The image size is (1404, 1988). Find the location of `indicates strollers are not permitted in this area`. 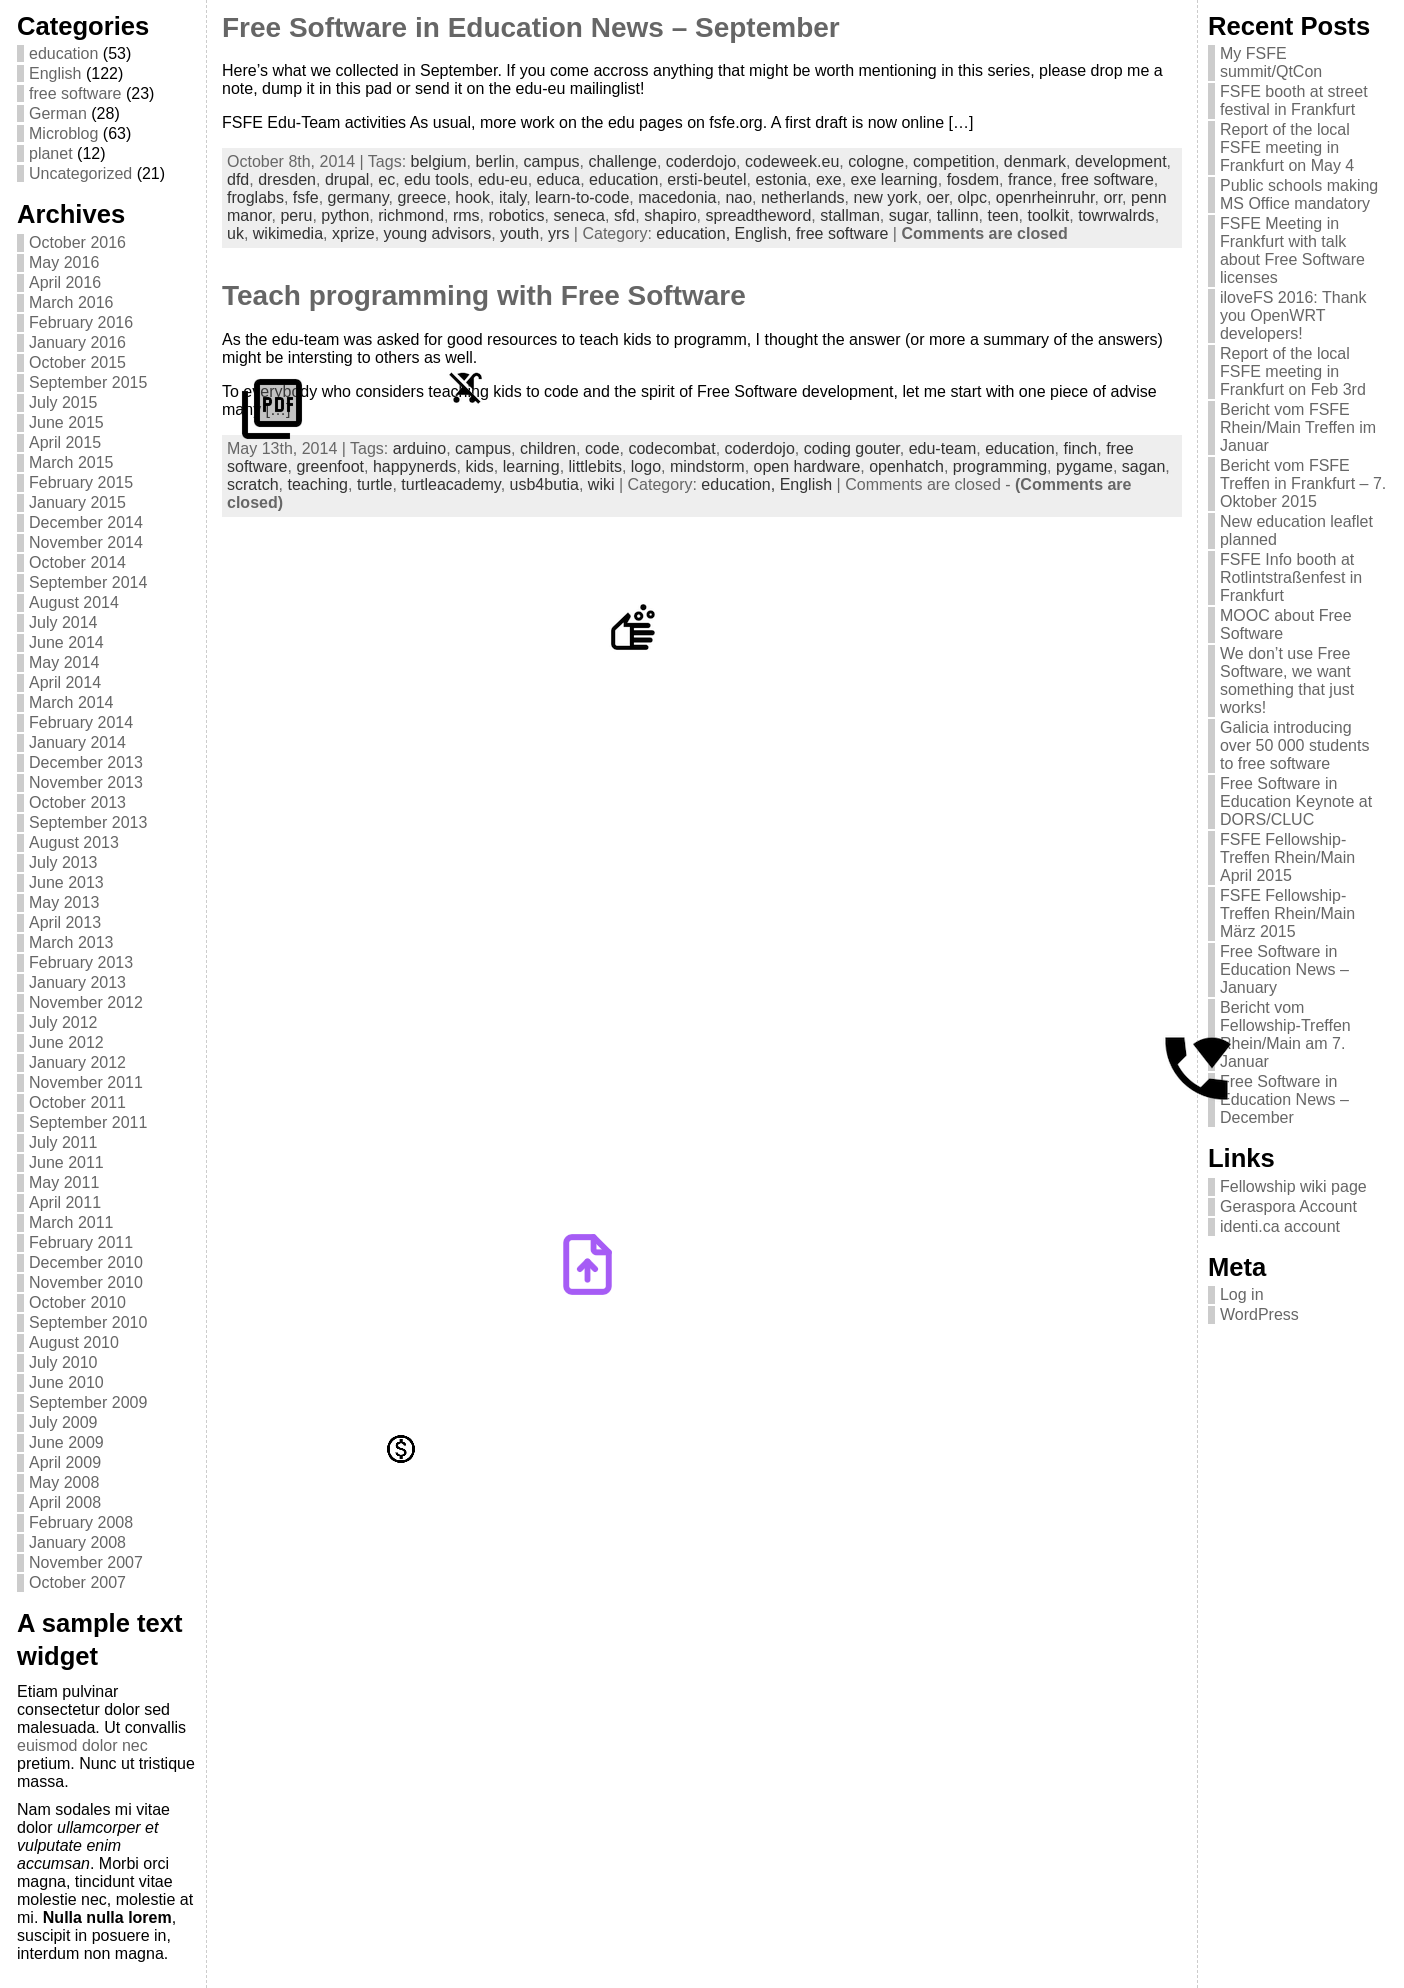

indicates strollers are not permitted in this area is located at coordinates (466, 387).